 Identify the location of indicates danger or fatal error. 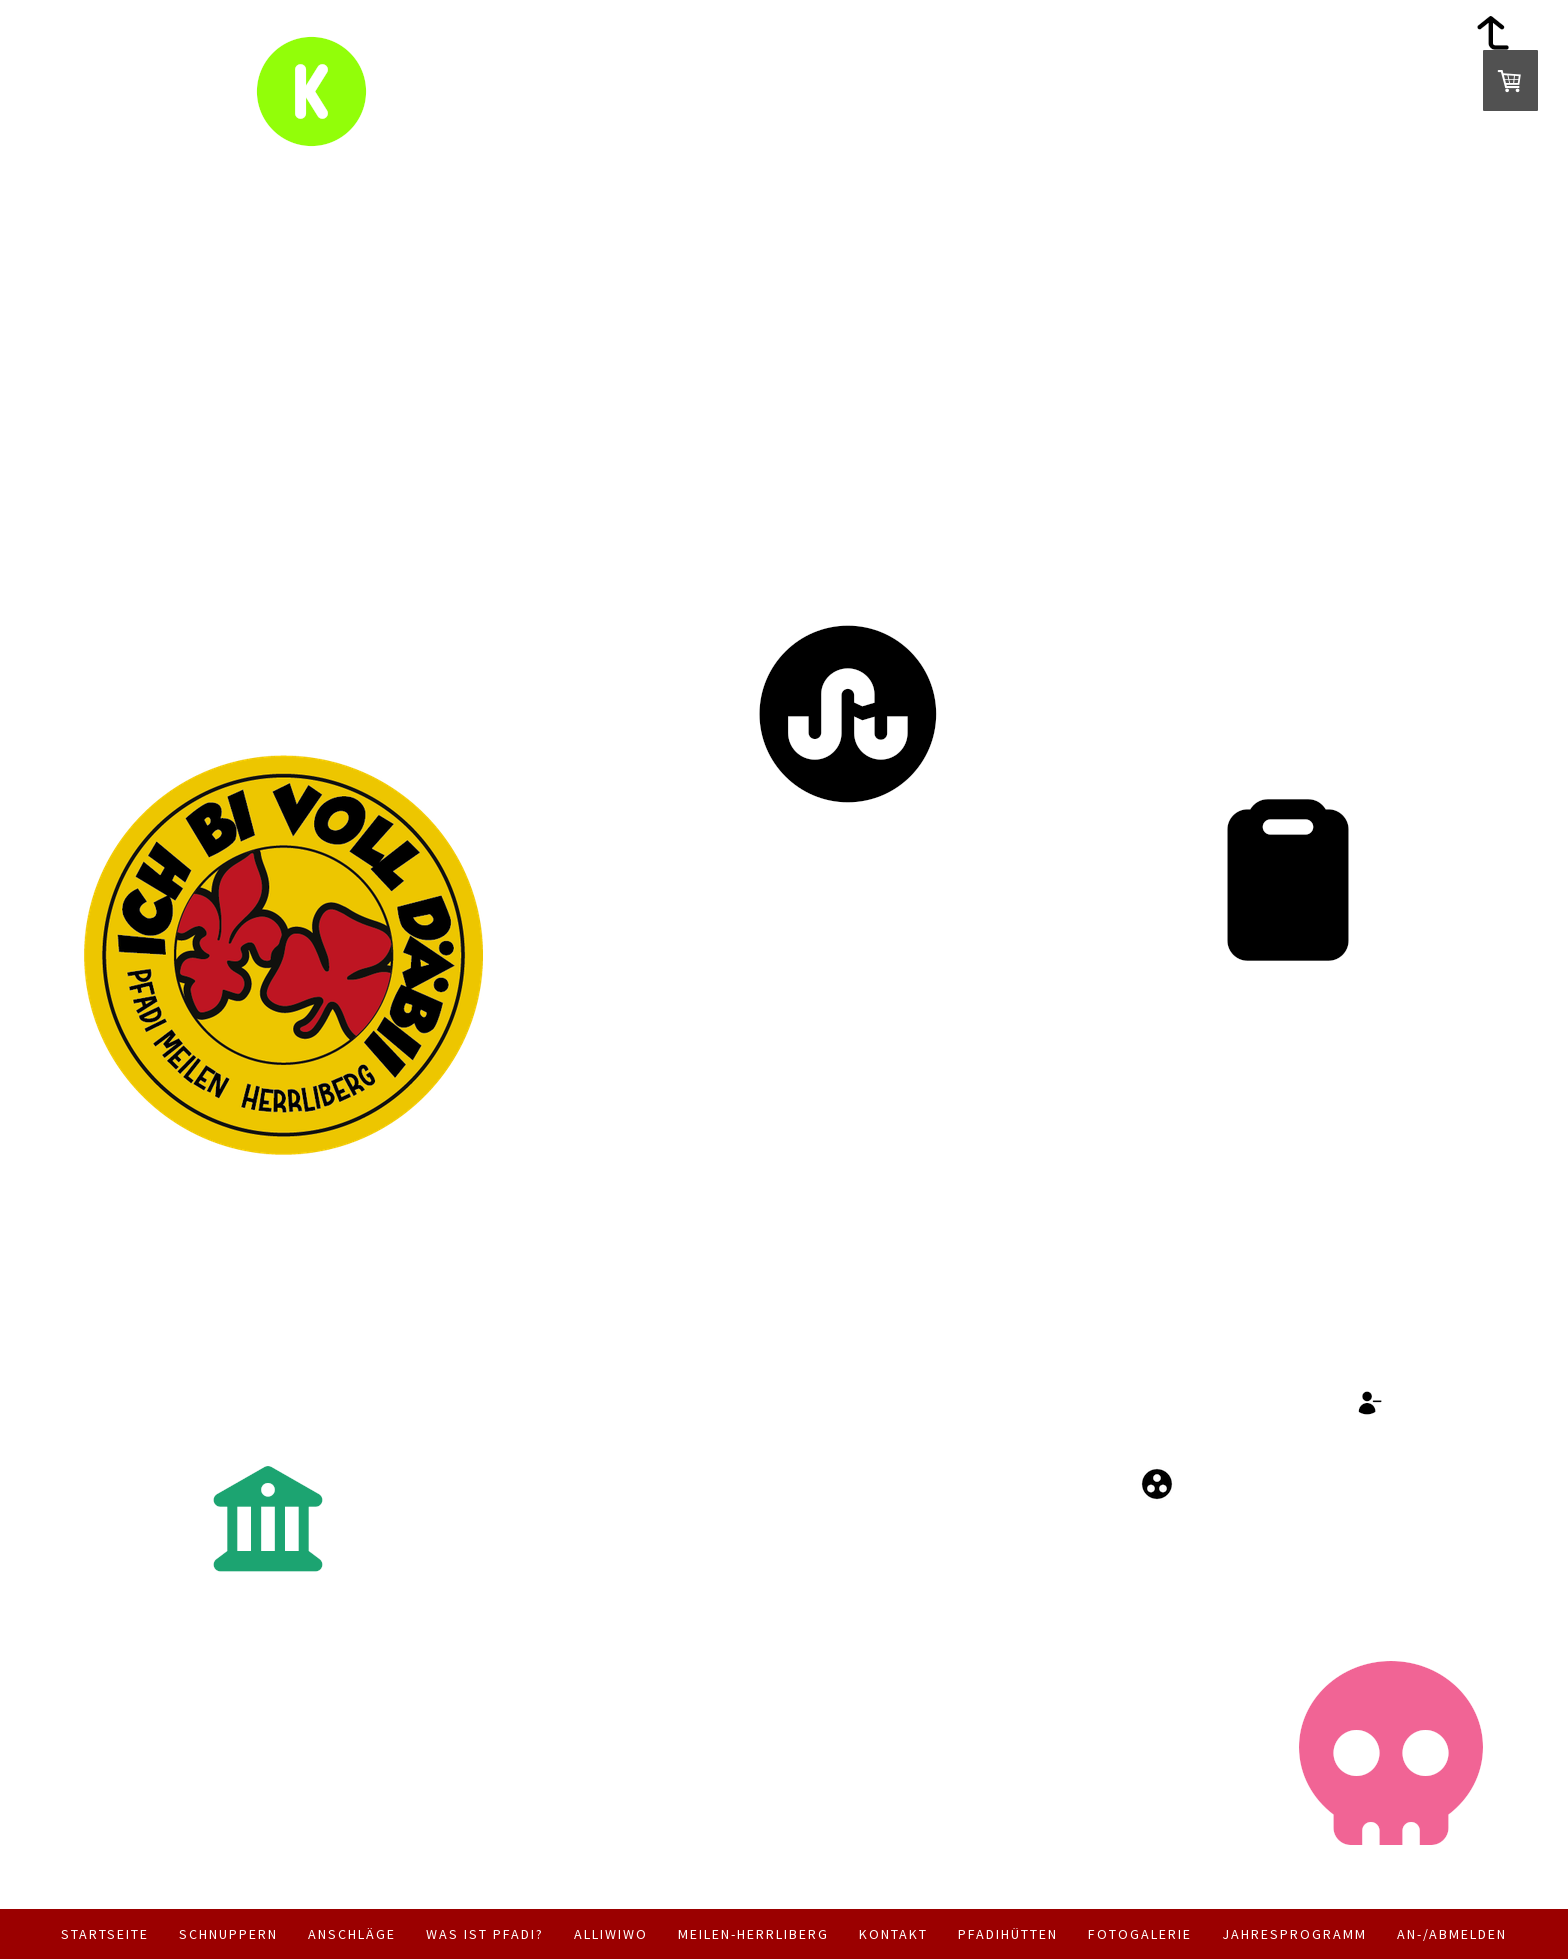
(1391, 1753).